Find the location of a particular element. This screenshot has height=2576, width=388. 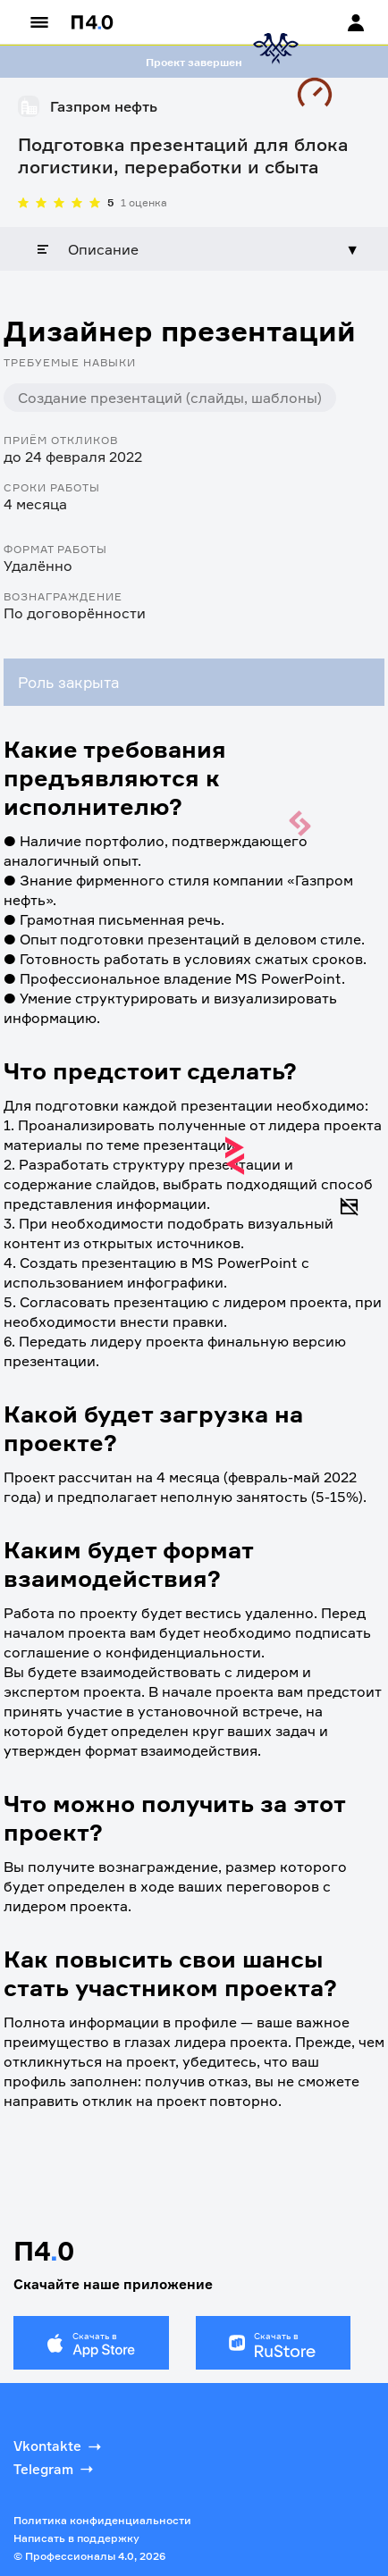

visit sitepoint website or resources is located at coordinates (299, 823).